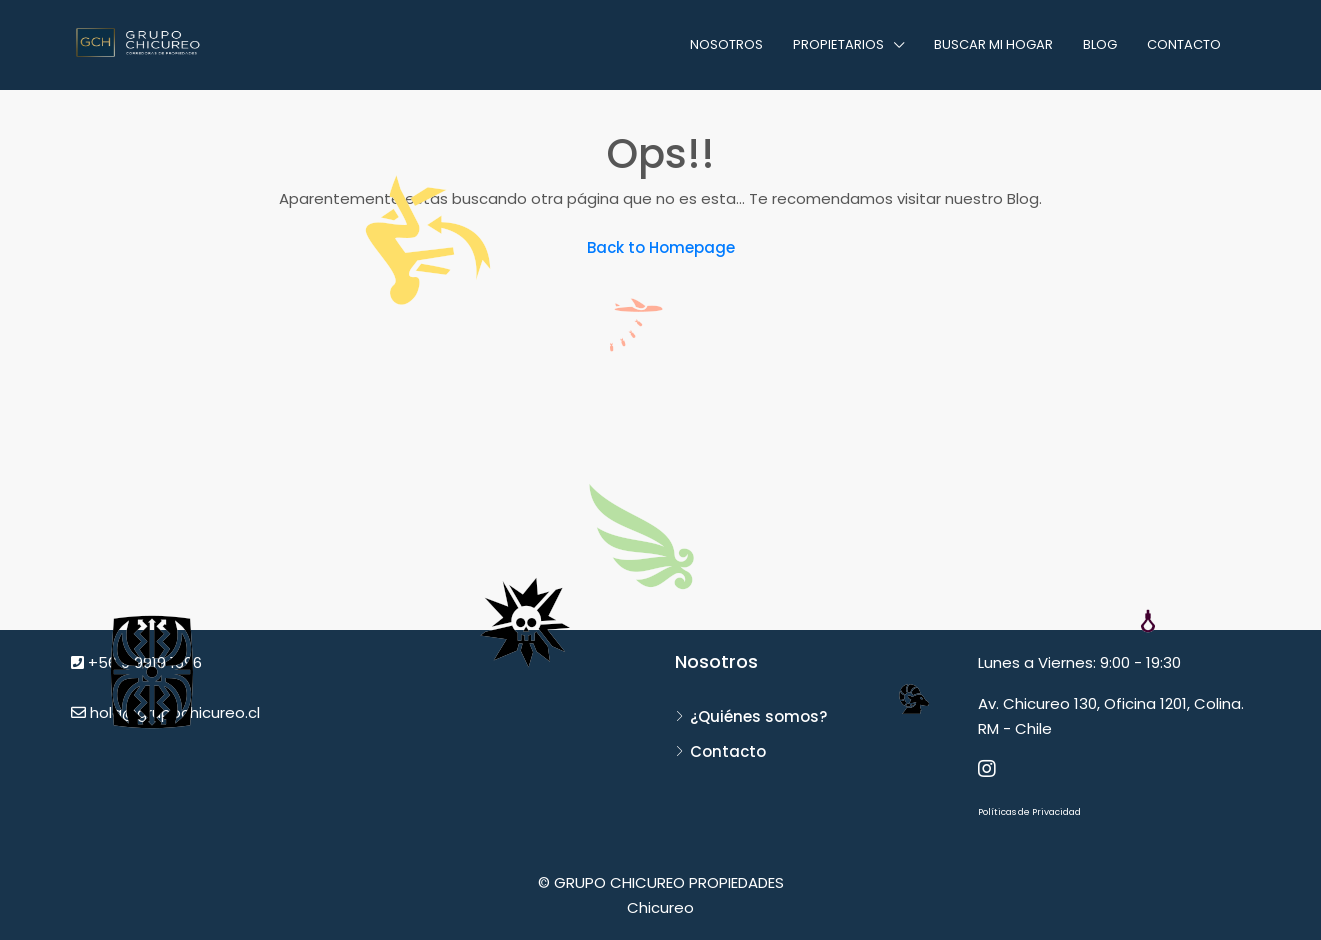 This screenshot has width=1321, height=940. What do you see at coordinates (1148, 621) in the screenshot?
I see `suicide` at bounding box center [1148, 621].